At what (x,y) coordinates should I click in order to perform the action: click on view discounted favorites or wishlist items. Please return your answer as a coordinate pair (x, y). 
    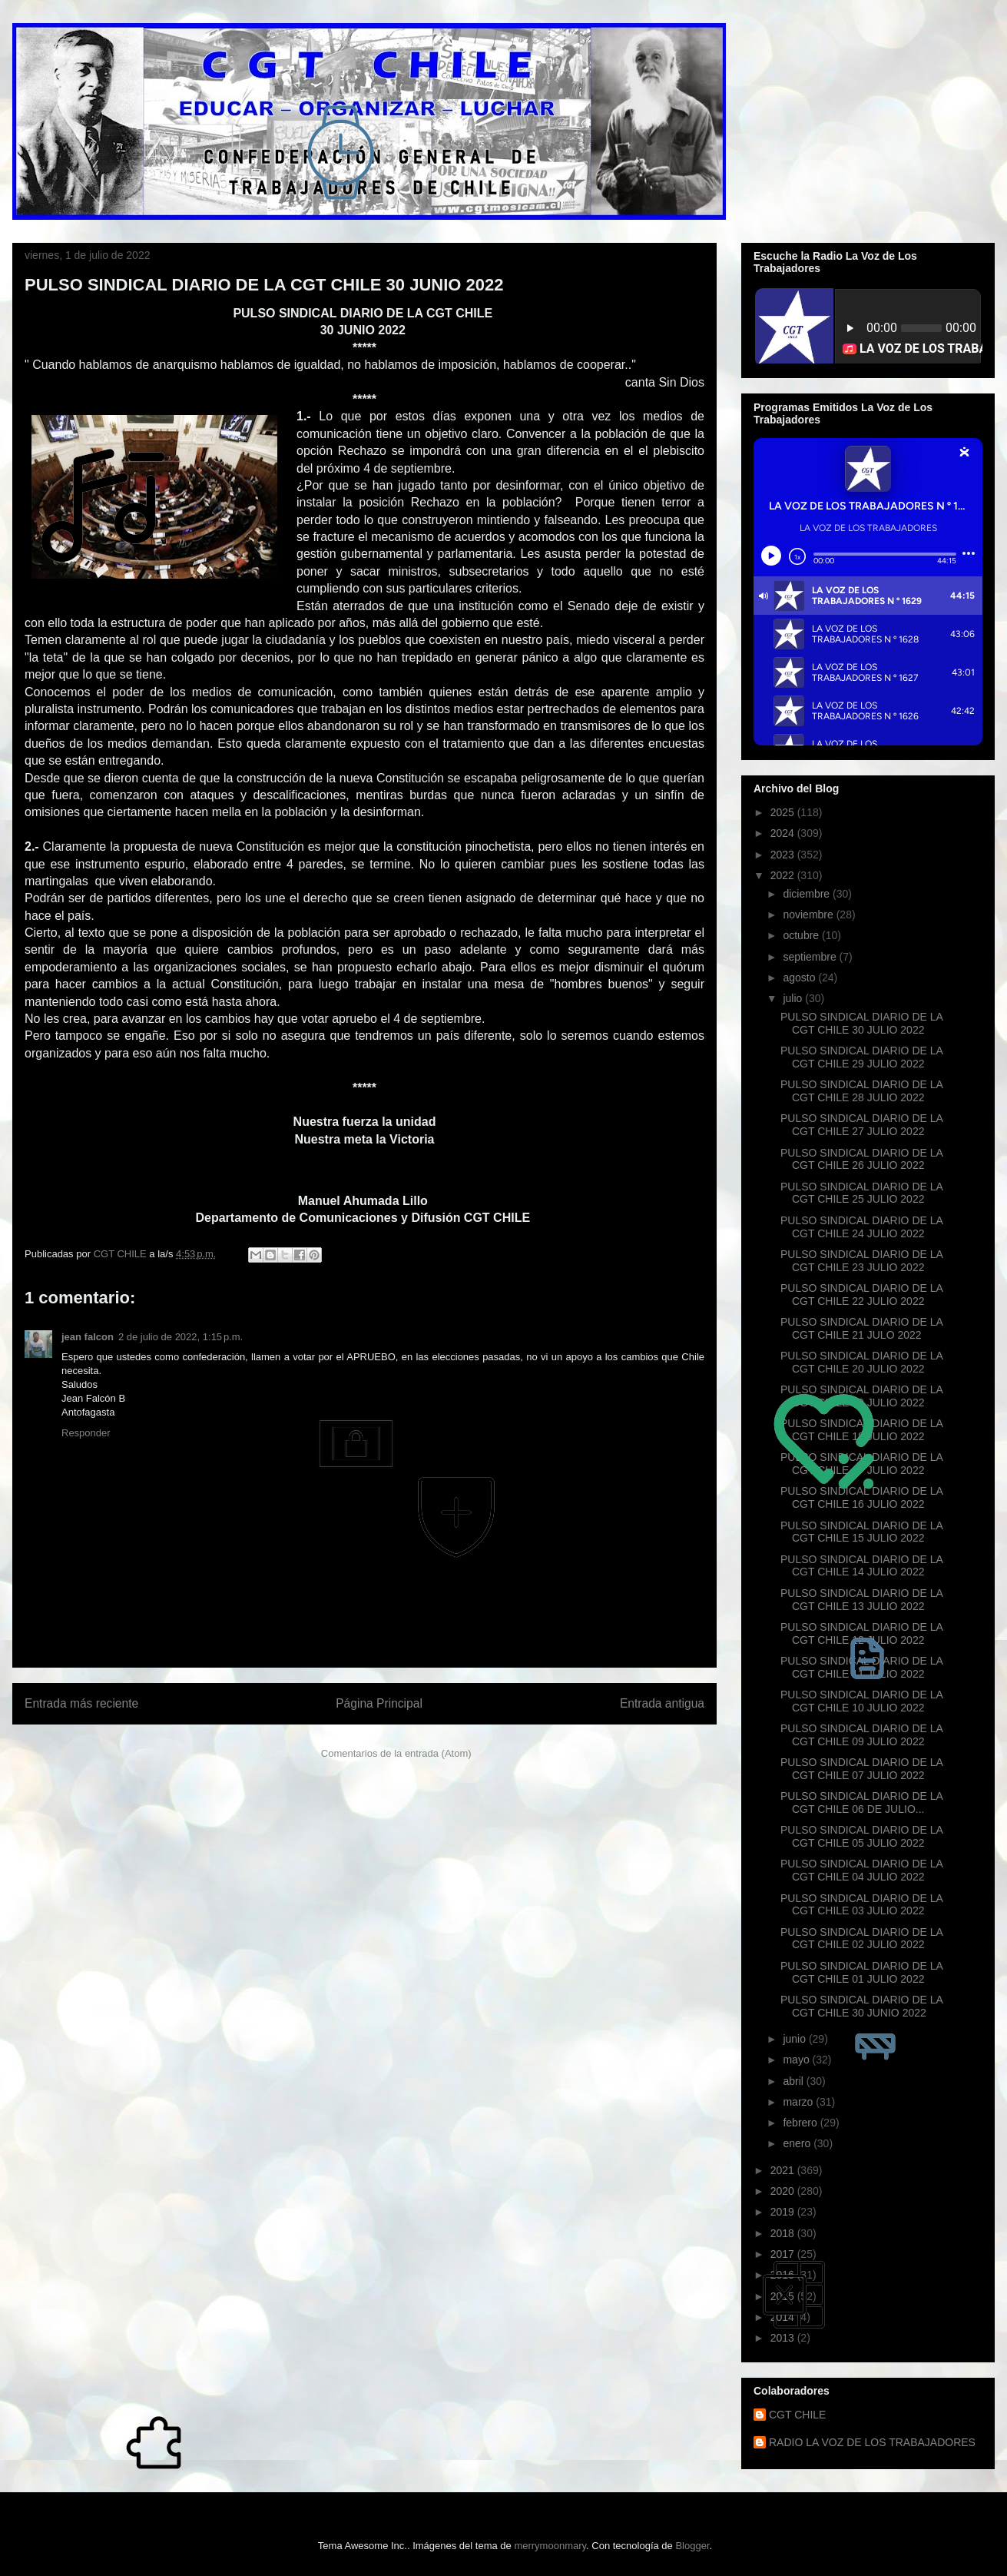
    Looking at the image, I should click on (823, 1439).